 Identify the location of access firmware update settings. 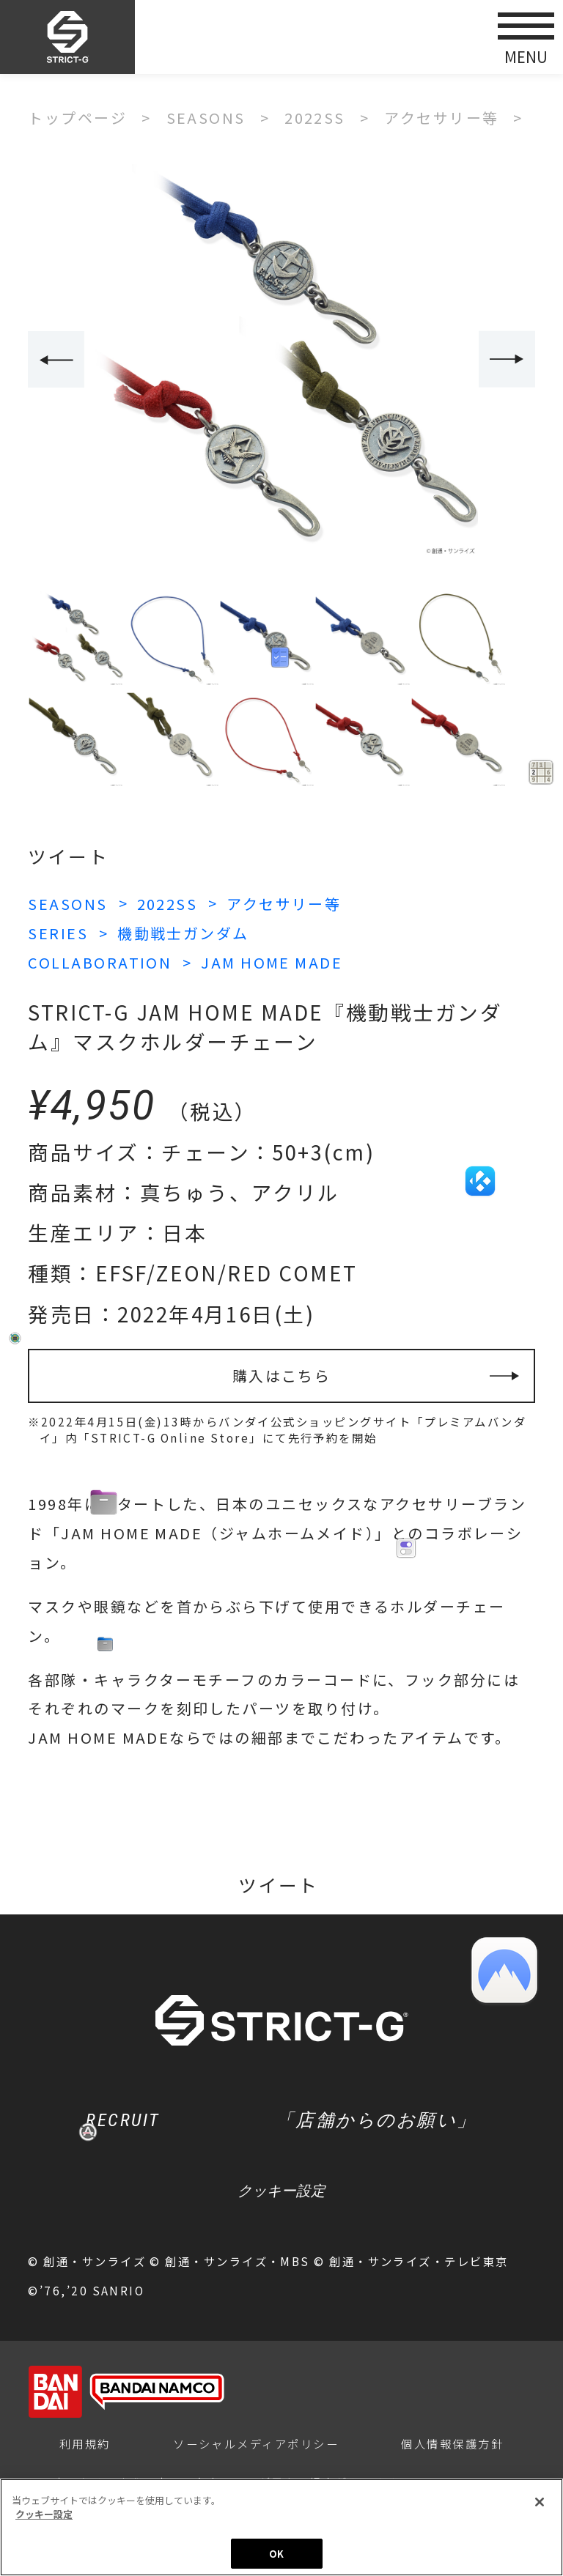
(15, 1338).